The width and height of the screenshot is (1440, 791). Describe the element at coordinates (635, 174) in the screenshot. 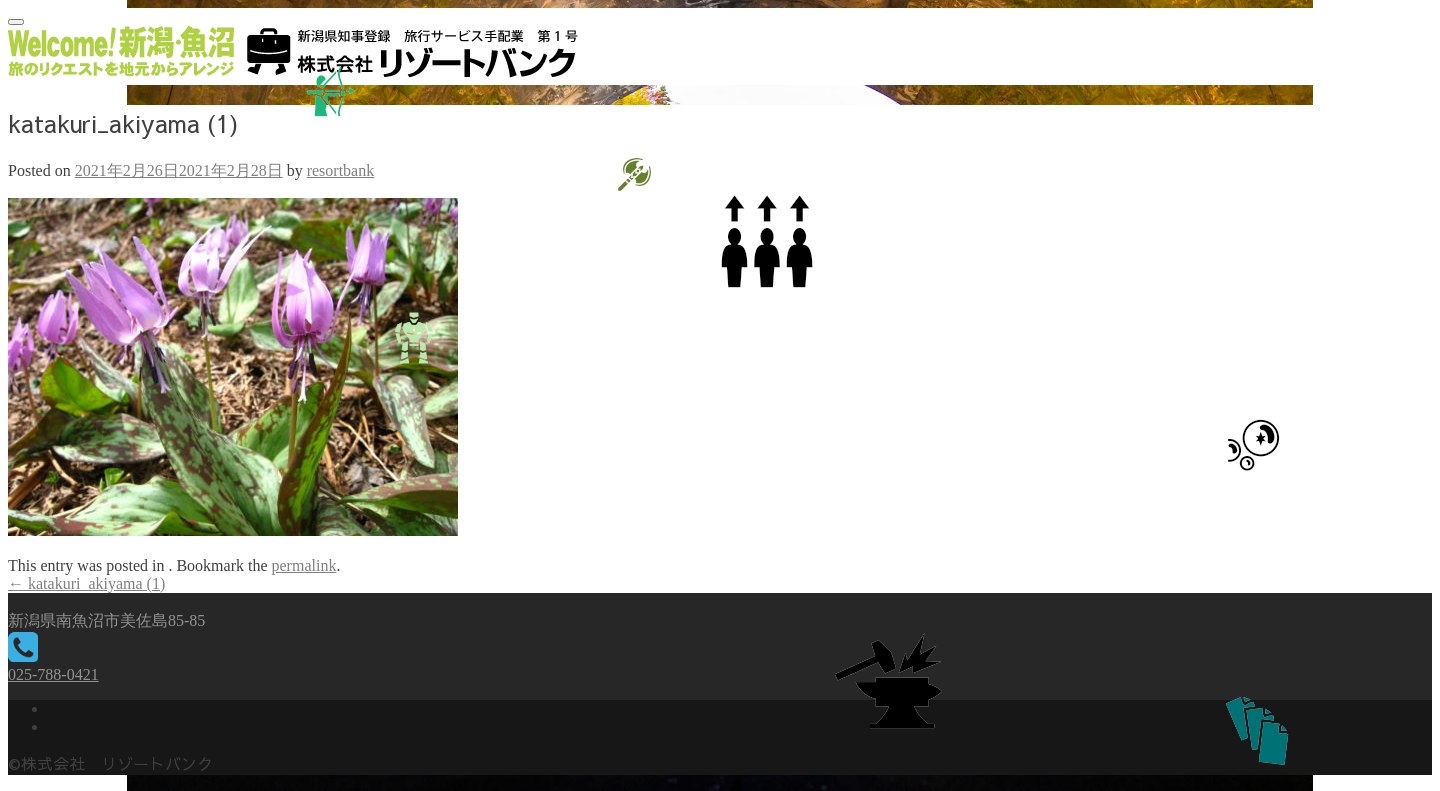

I see `select axe weapon or tool` at that location.